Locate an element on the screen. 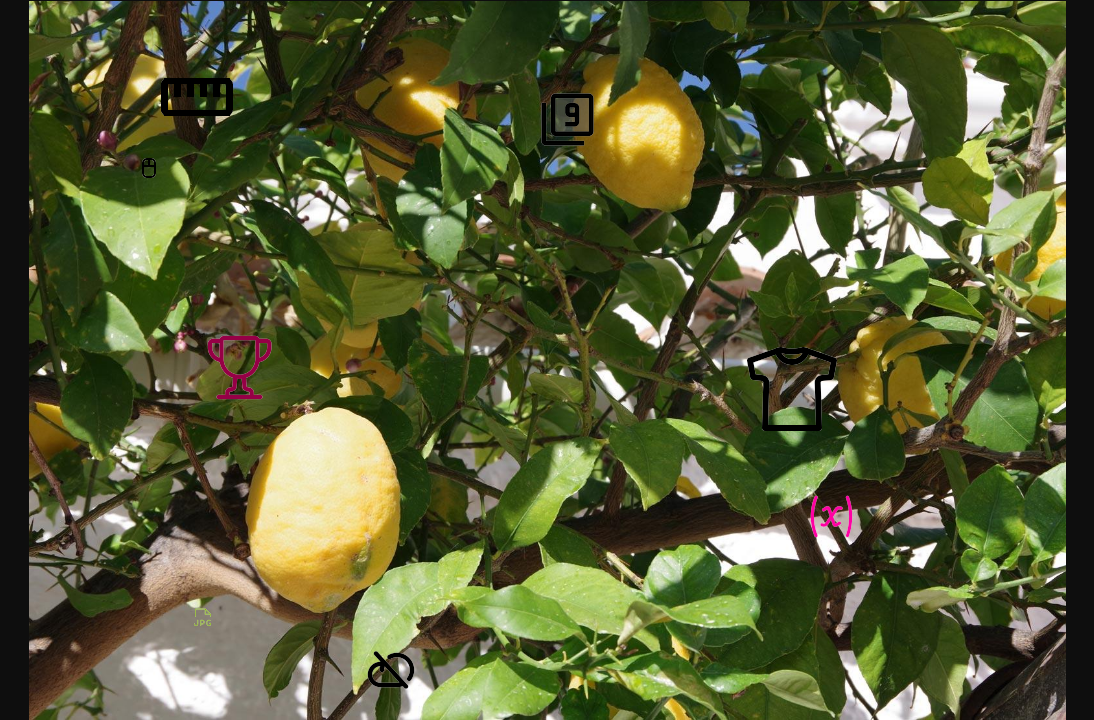 Image resolution: width=1094 pixels, height=720 pixels. access variable or parameter settings is located at coordinates (831, 516).